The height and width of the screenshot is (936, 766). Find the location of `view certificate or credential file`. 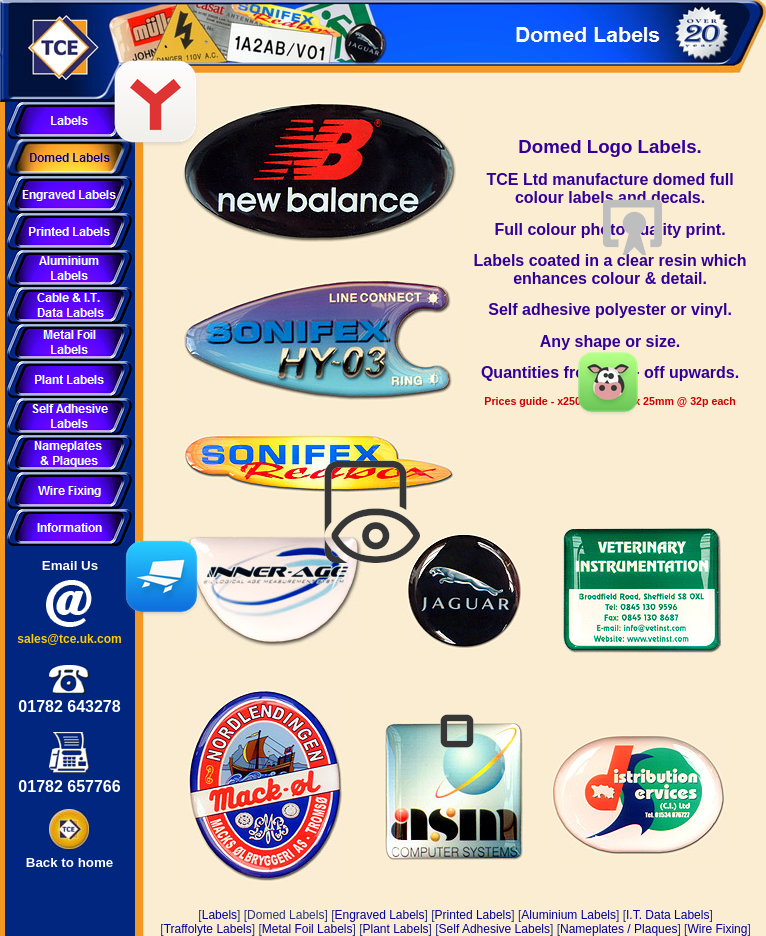

view certificate or credential file is located at coordinates (630, 223).